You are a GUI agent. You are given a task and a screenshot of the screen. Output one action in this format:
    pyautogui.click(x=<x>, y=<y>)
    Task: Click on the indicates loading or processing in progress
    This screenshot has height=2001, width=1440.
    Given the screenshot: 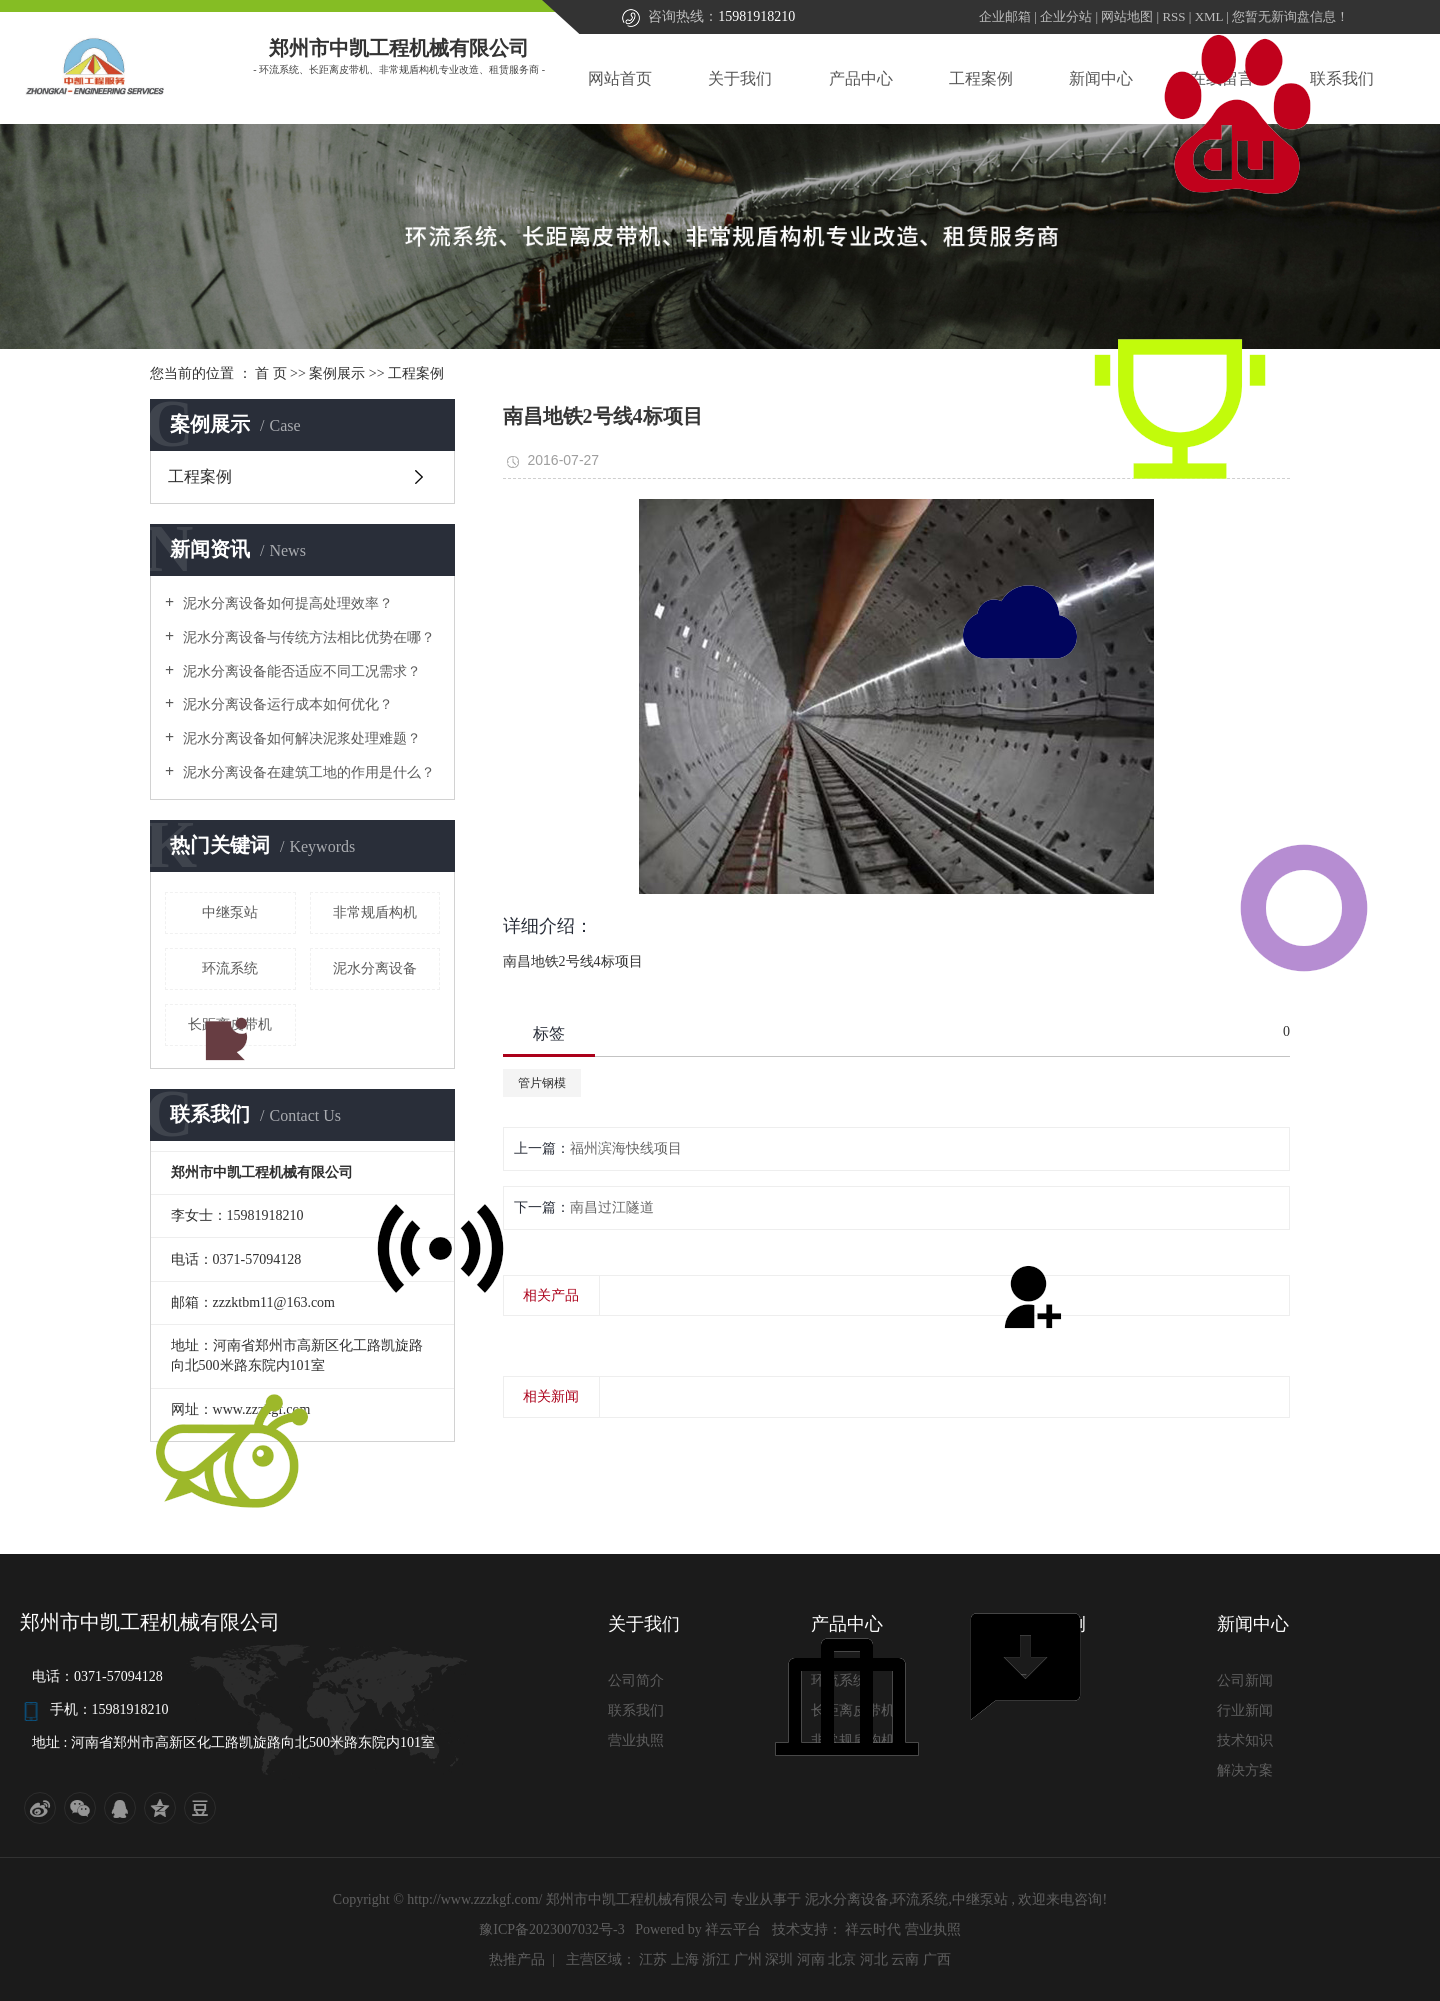 What is the action you would take?
    pyautogui.click(x=1304, y=908)
    